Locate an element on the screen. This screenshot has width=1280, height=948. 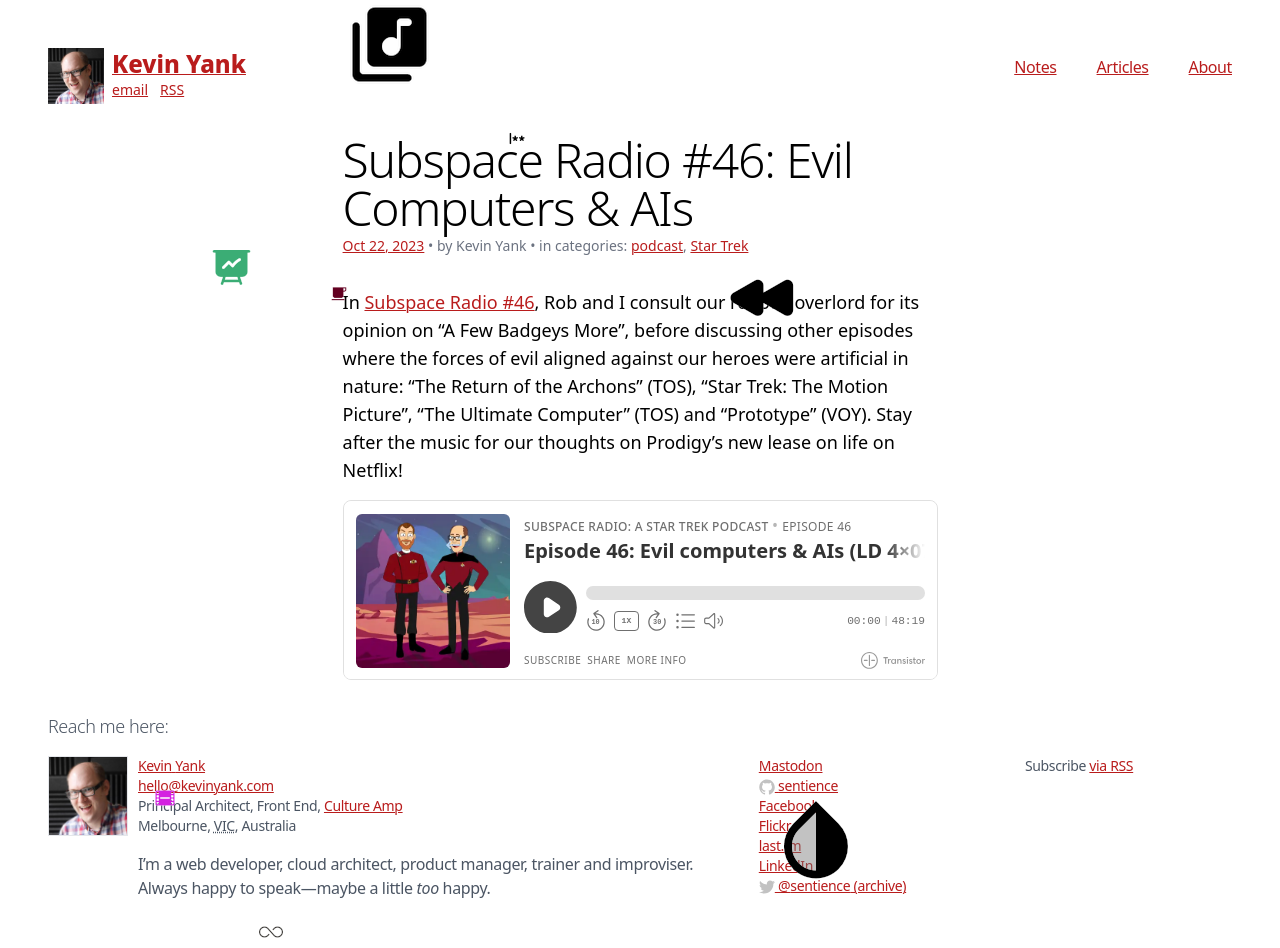
indicates unlimited or infinite content is located at coordinates (271, 932).